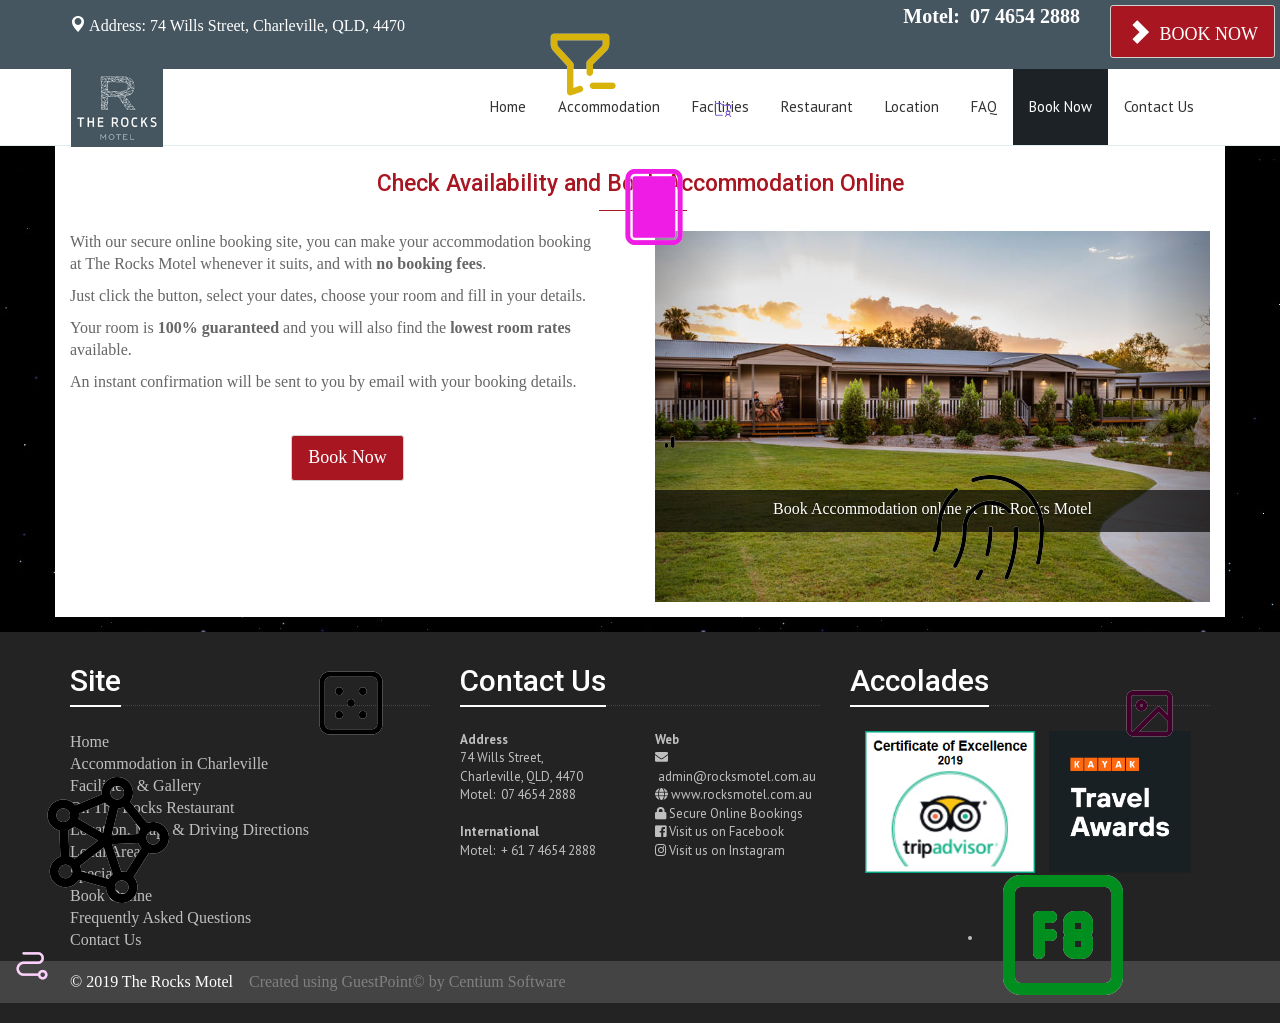  Describe the element at coordinates (680, 434) in the screenshot. I see `indicates weak cellular signal strength` at that location.